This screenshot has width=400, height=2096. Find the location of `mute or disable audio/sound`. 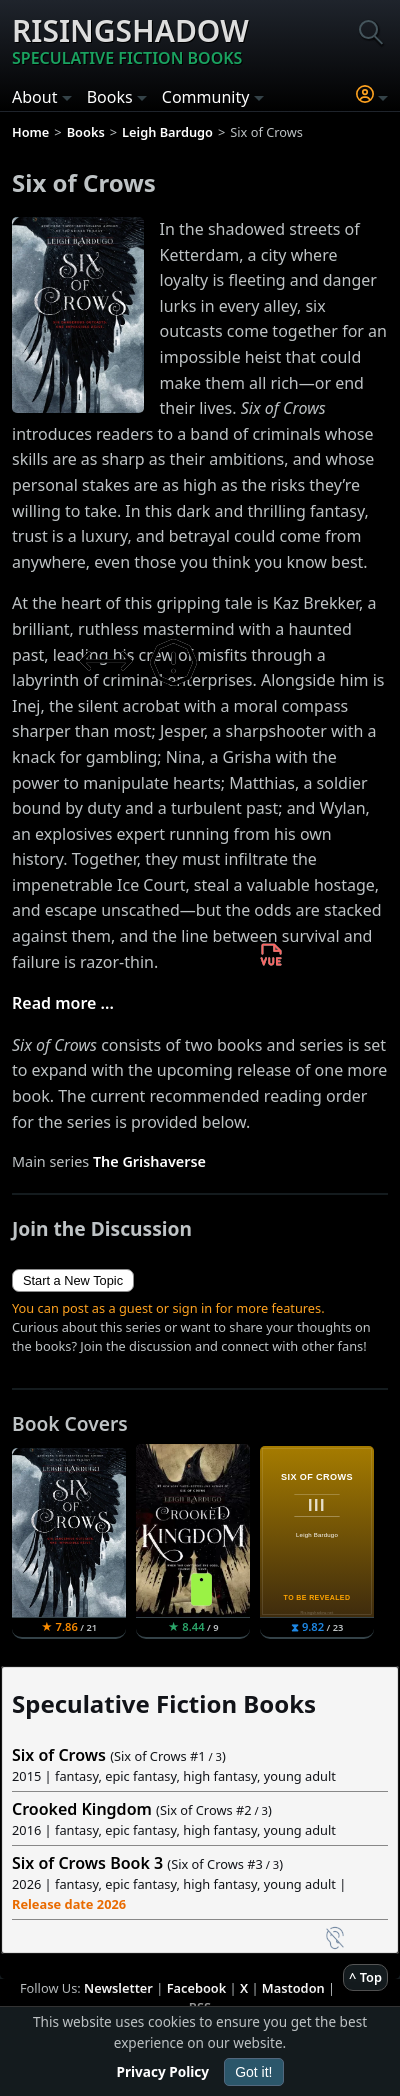

mute or disable audio/sound is located at coordinates (335, 1938).